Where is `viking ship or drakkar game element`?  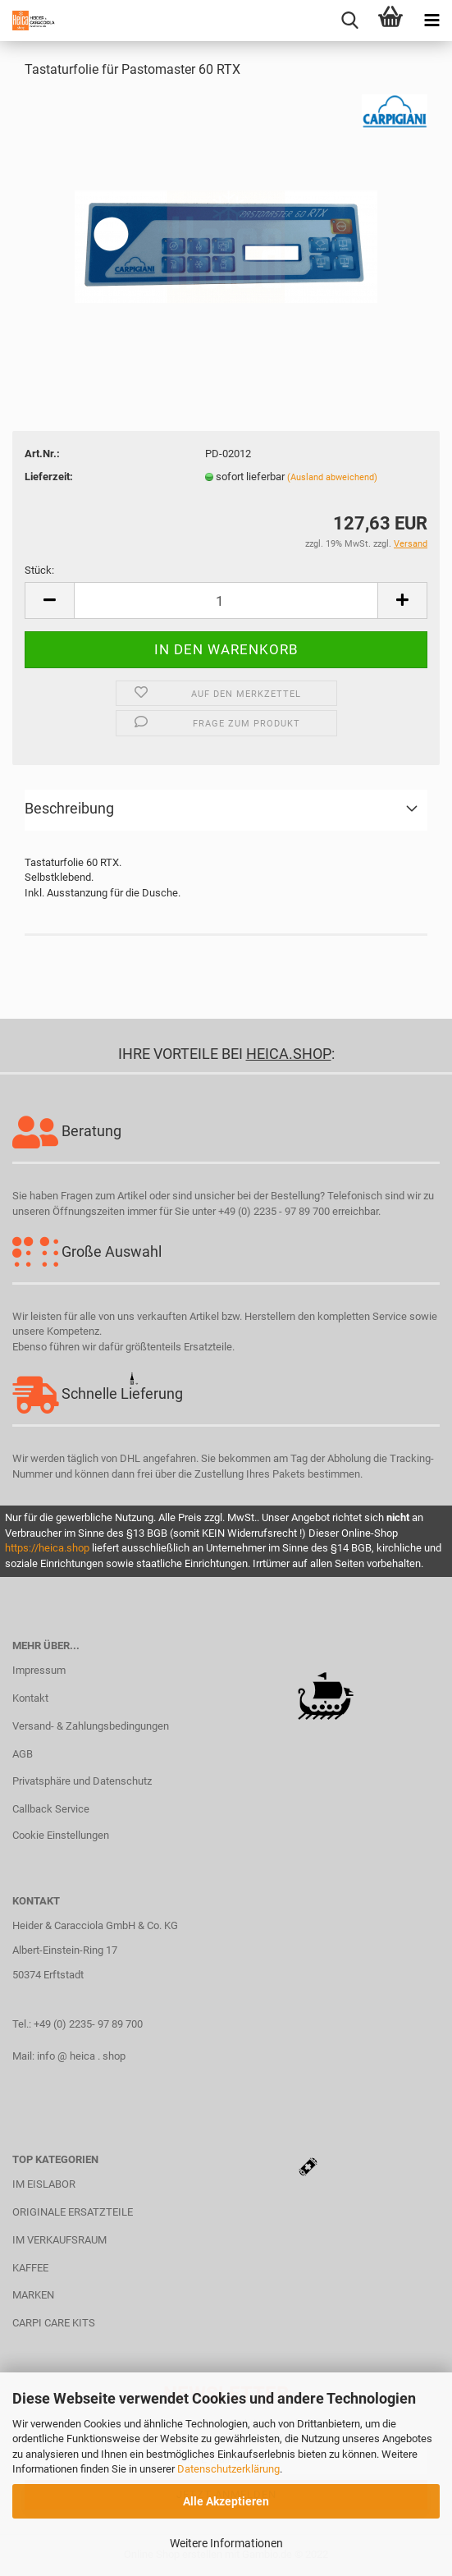 viking ship or drakkar game element is located at coordinates (325, 1698).